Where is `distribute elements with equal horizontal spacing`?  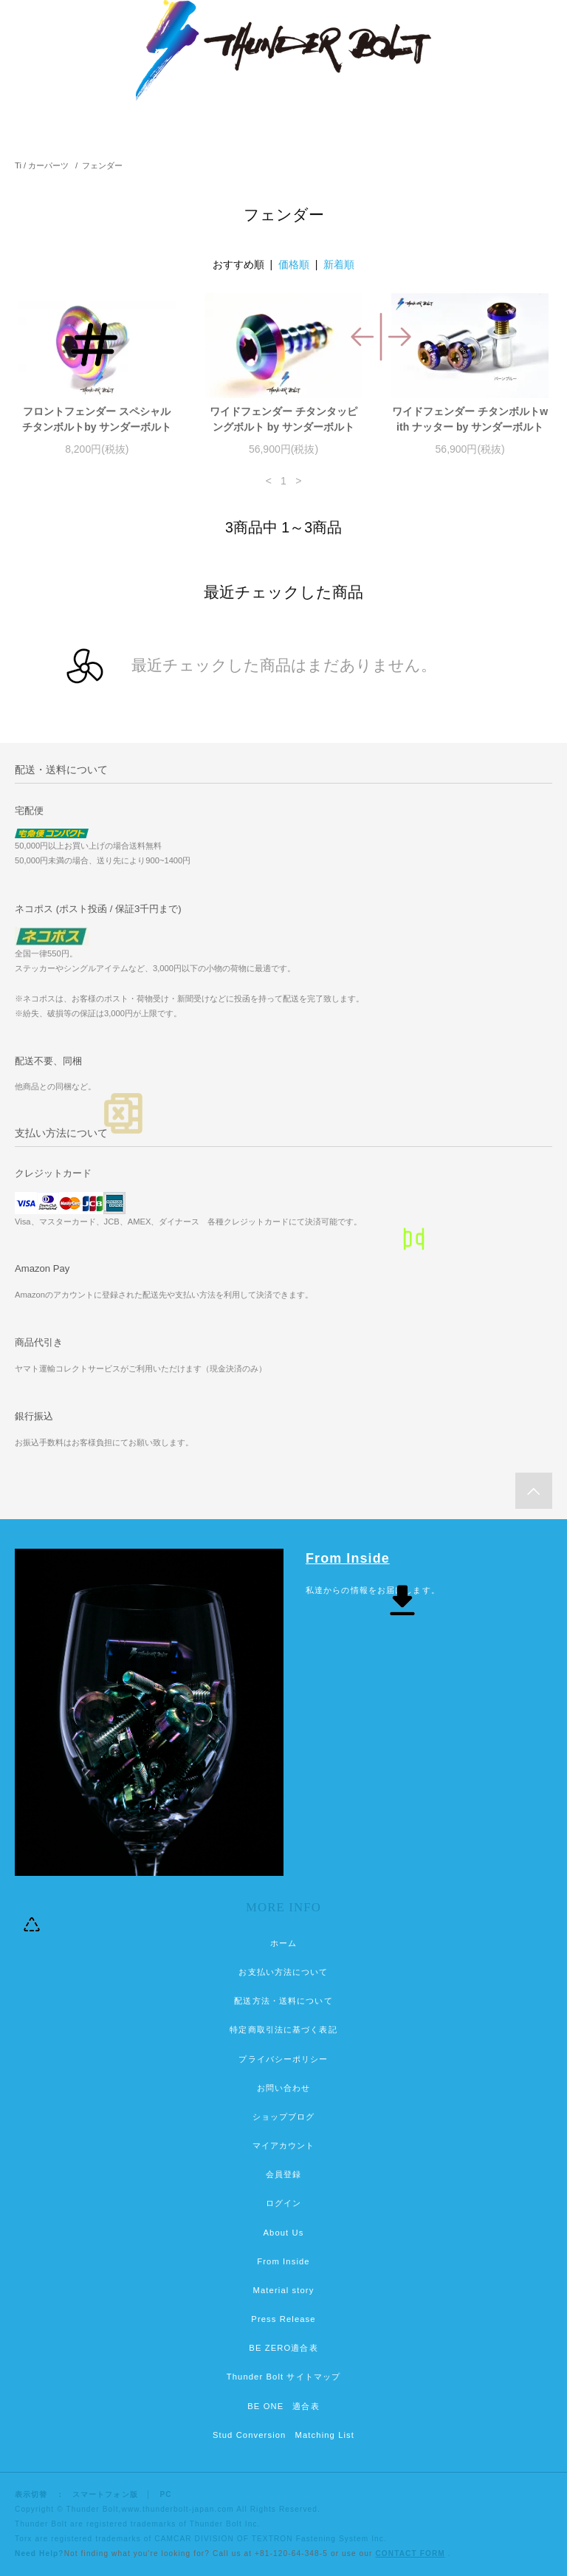
distribute elements with equal horizontal spacing is located at coordinates (413, 1239).